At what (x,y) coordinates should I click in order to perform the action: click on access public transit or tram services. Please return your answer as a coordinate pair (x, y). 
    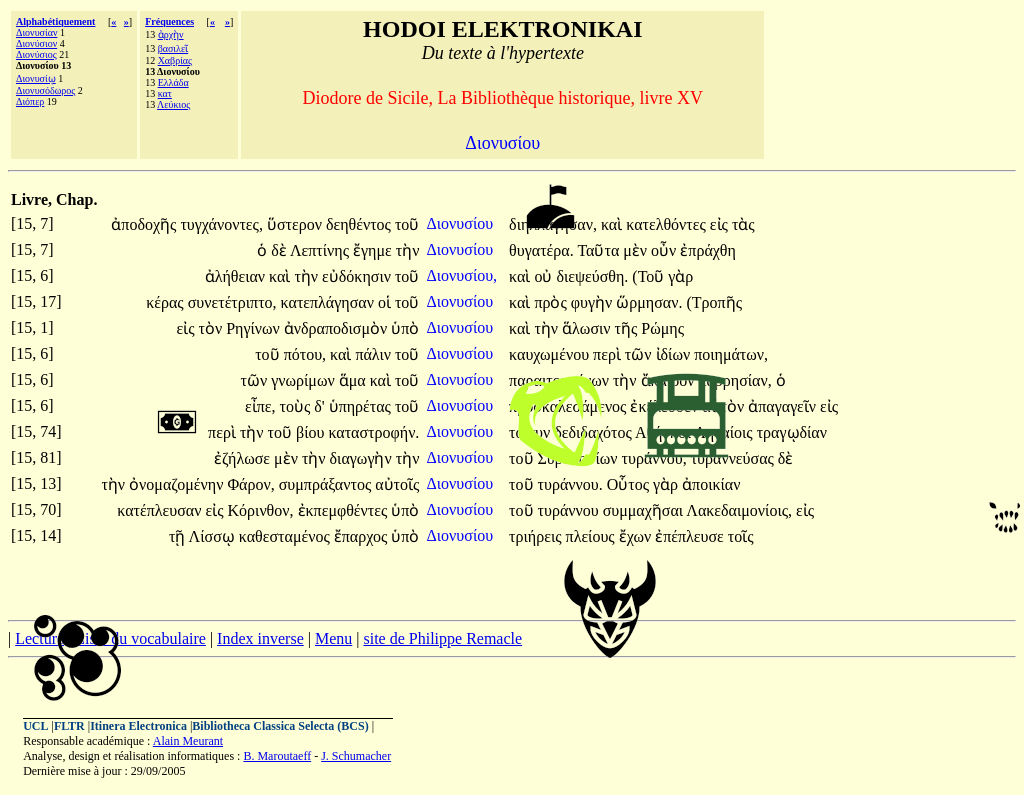
    Looking at the image, I should click on (686, 415).